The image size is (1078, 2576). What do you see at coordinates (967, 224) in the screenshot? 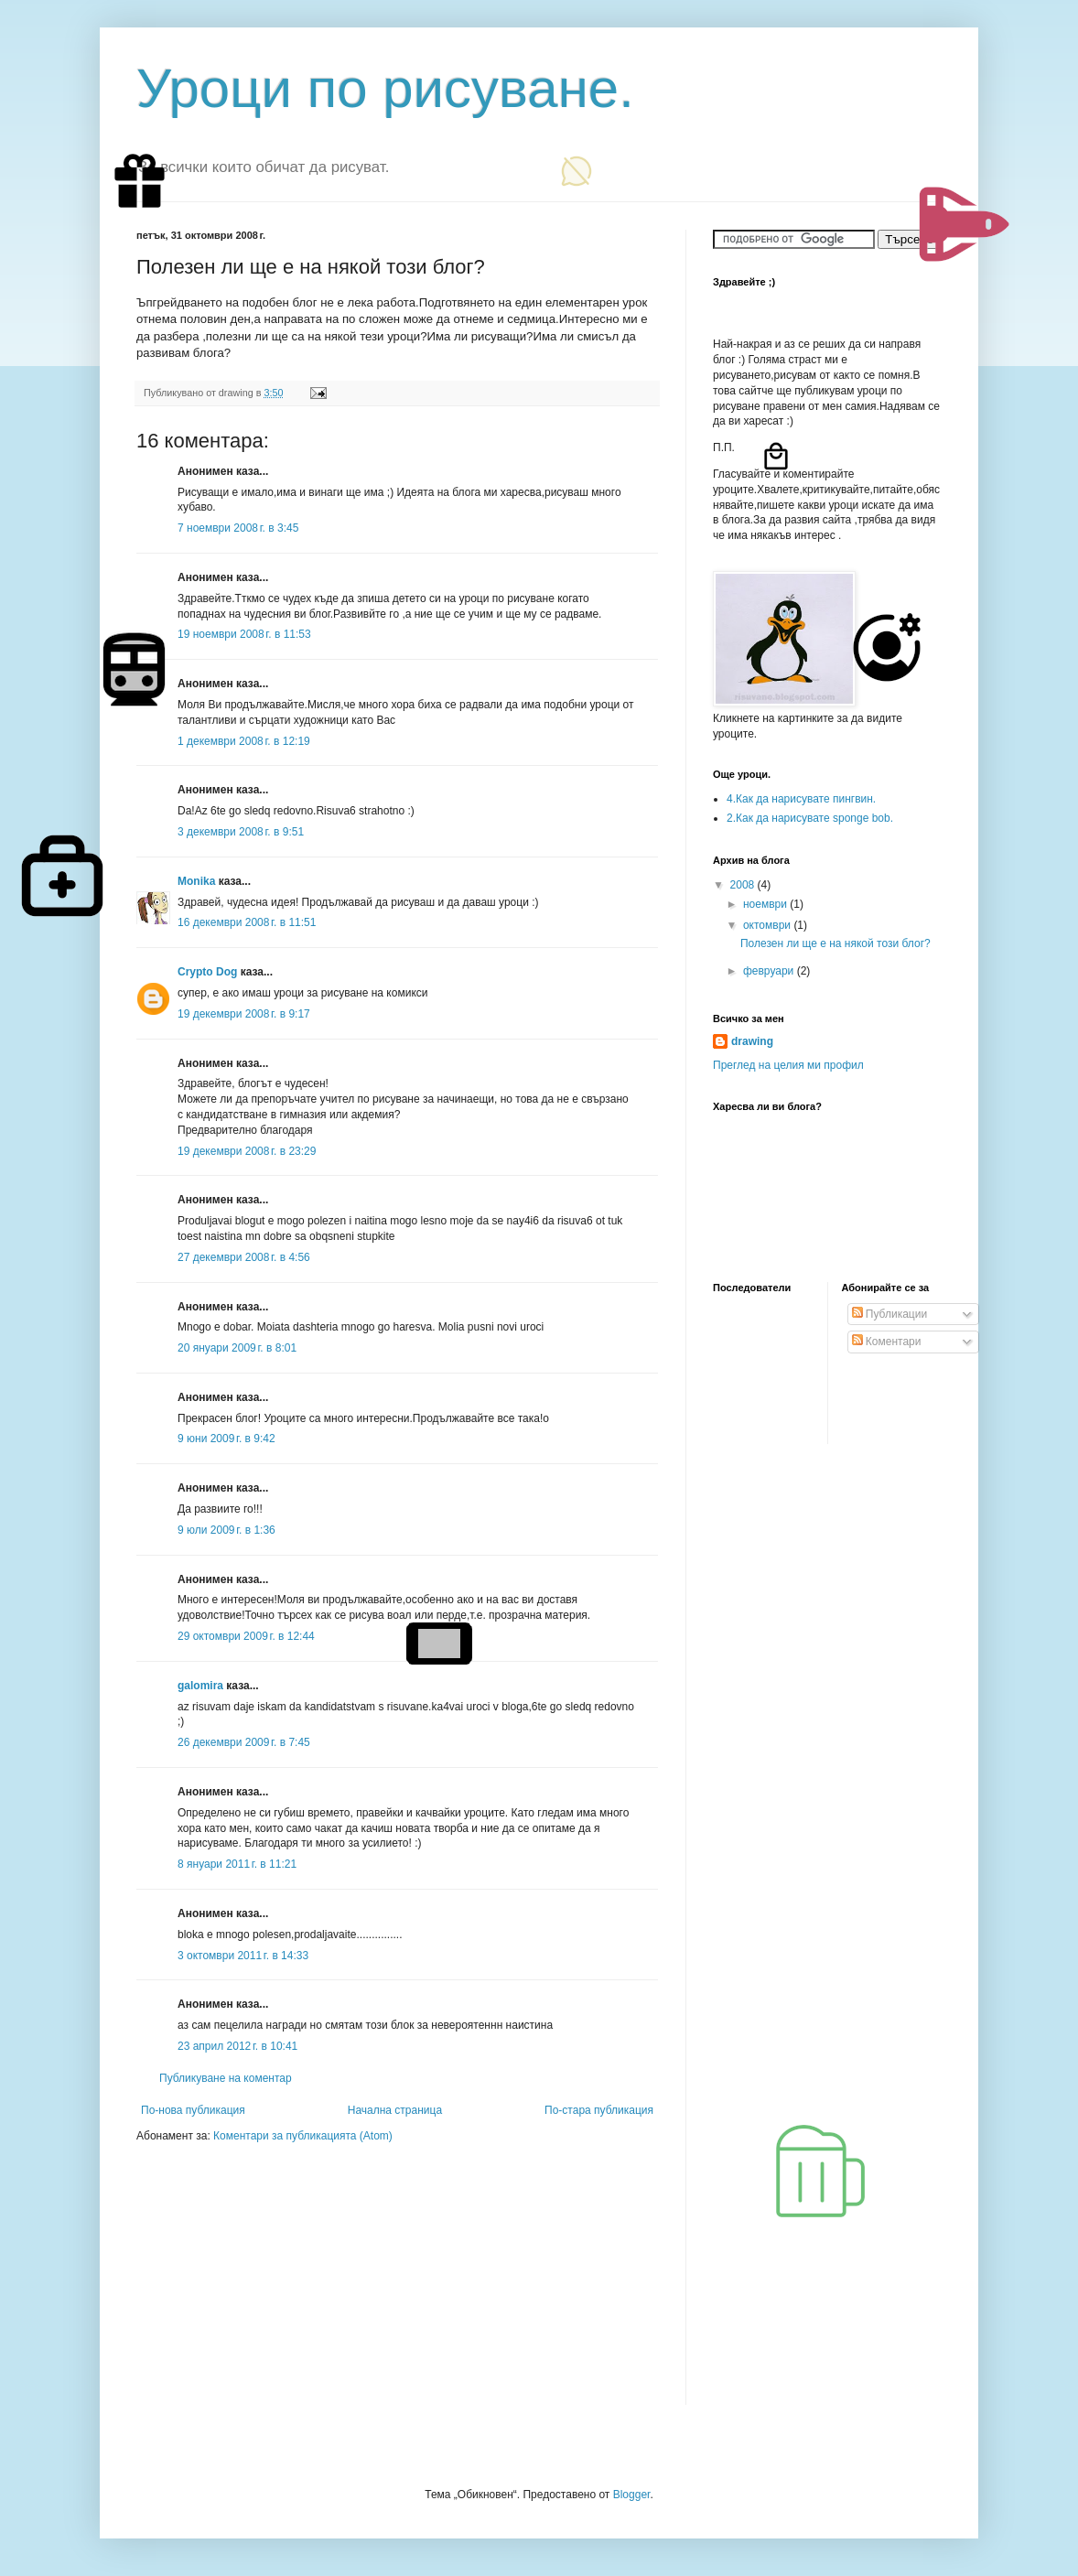
I see `access space or aerospace-related content` at bounding box center [967, 224].